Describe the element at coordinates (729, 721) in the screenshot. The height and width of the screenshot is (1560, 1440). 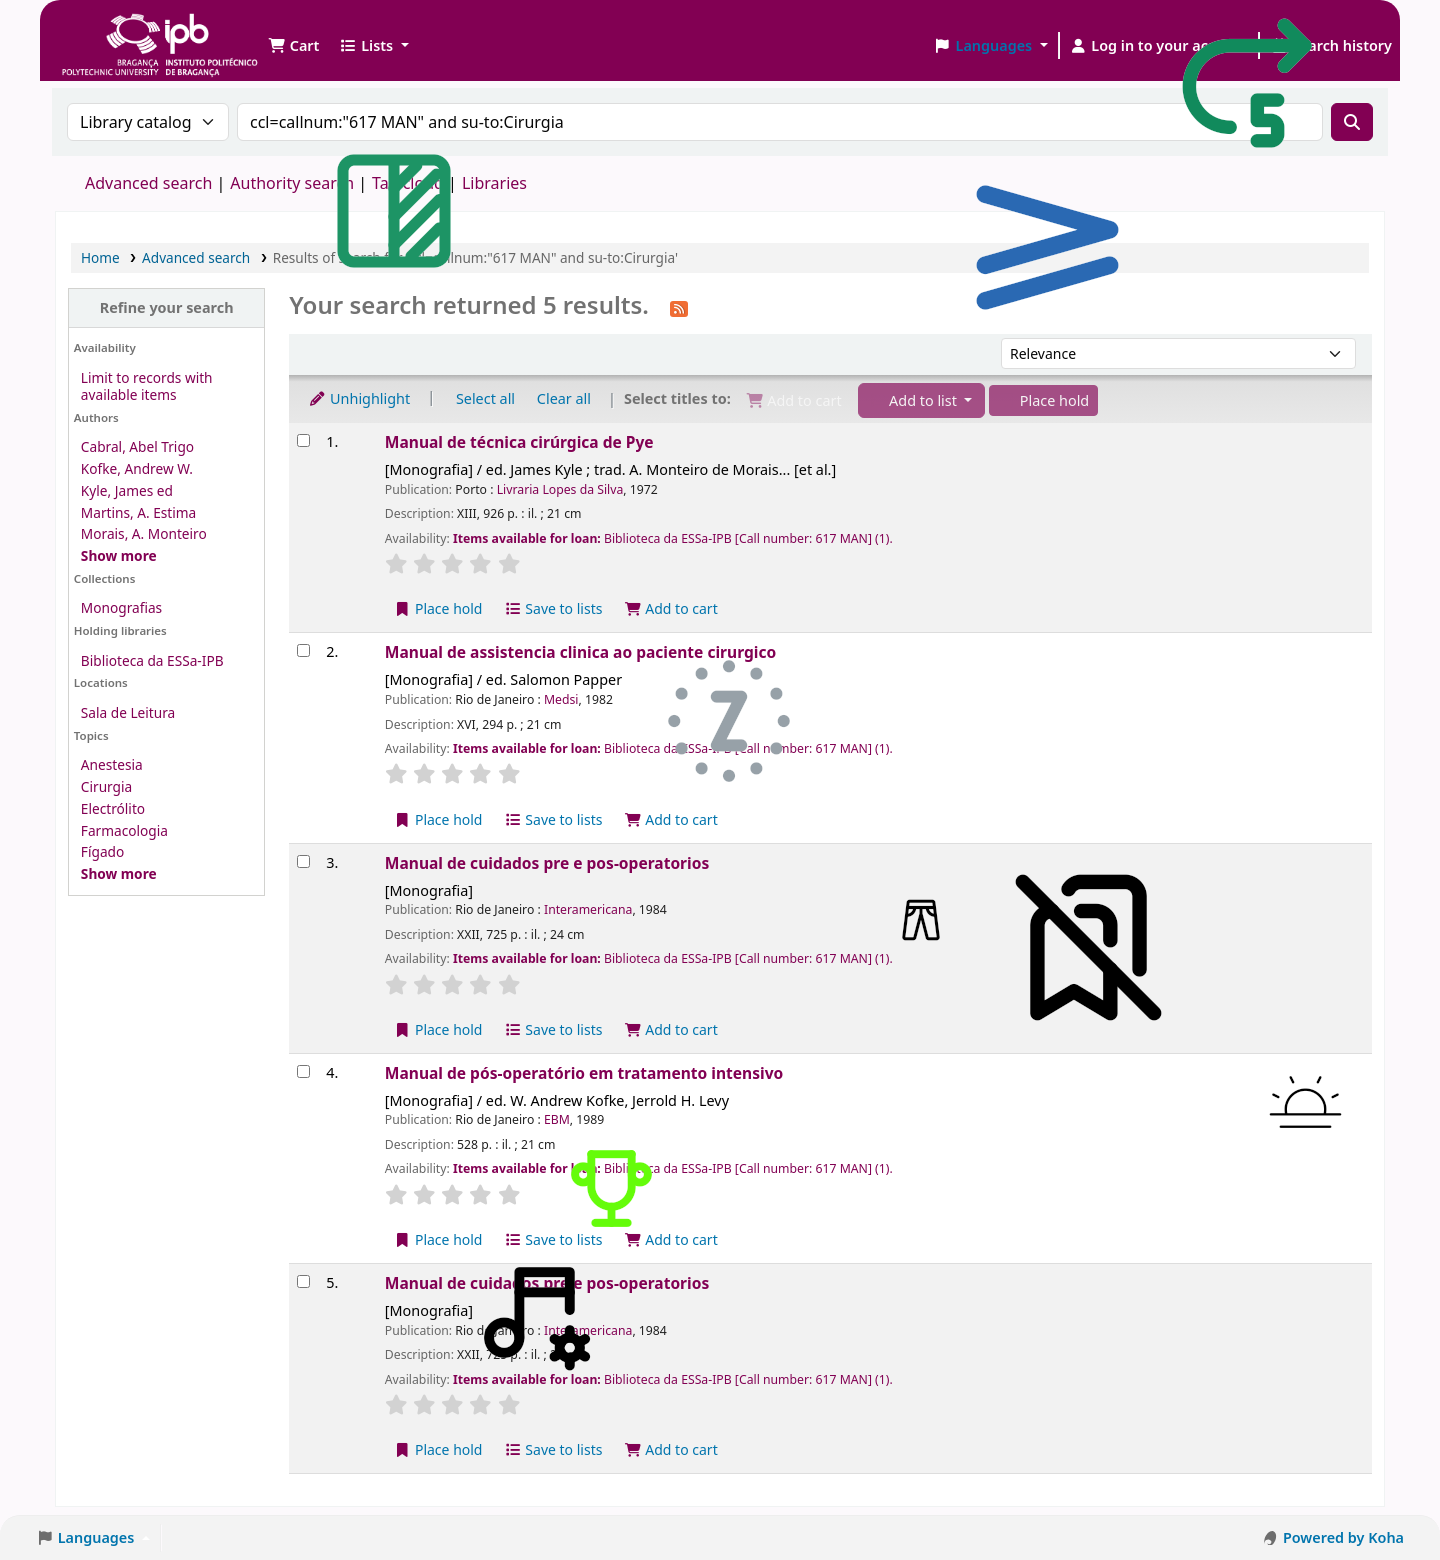
I see `indicates sleep mode or snooze function` at that location.